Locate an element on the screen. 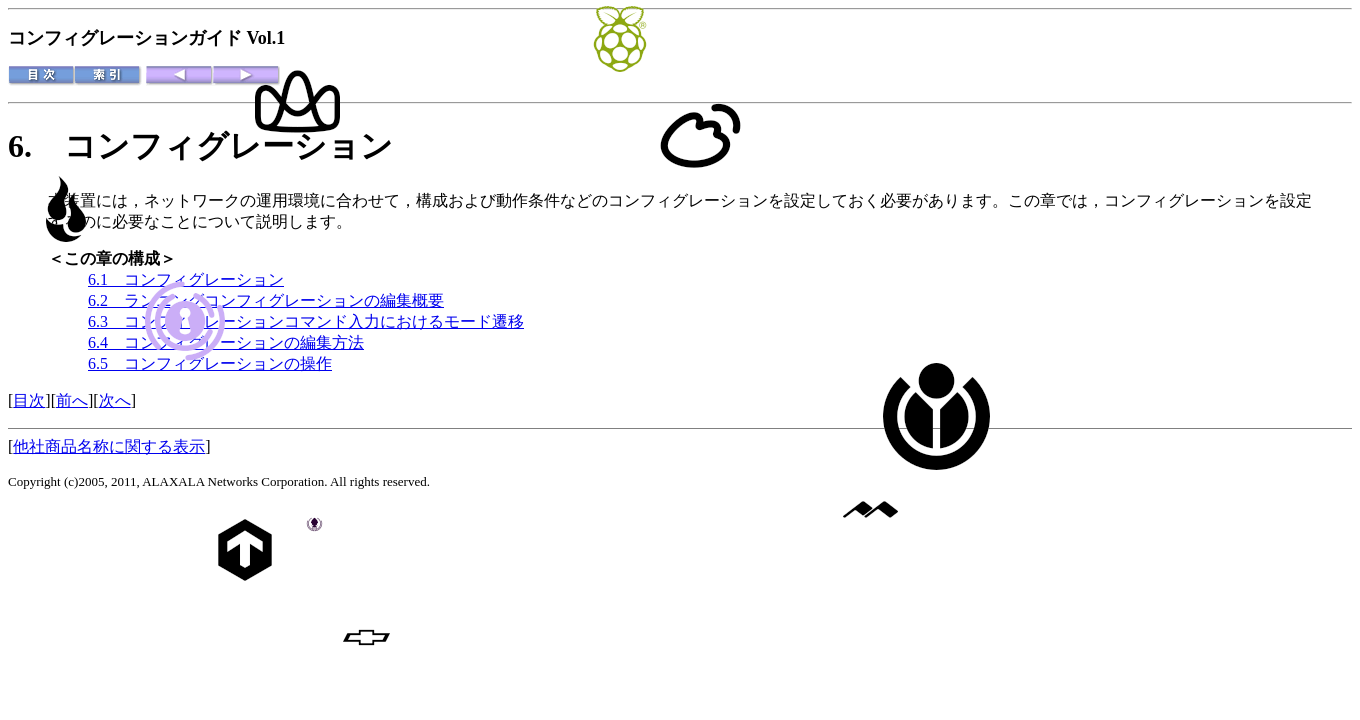 The image size is (1360, 720). open GitKraken git client is located at coordinates (314, 524).